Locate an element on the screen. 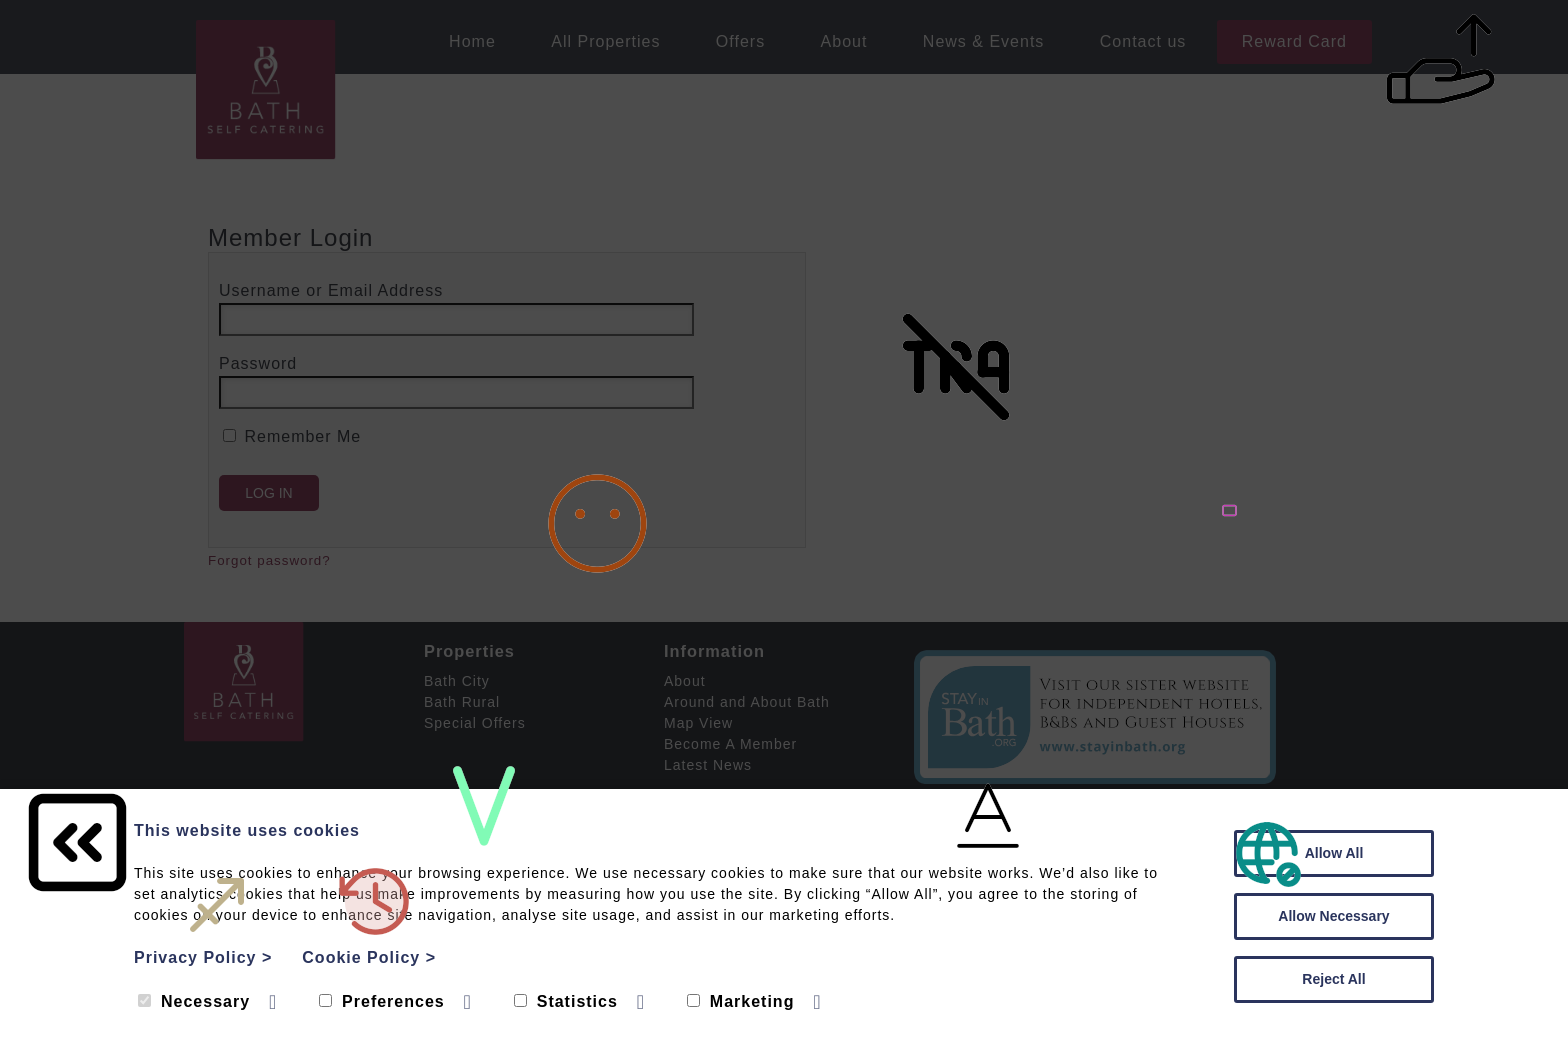  upload or send via hand gesture is located at coordinates (1444, 64).